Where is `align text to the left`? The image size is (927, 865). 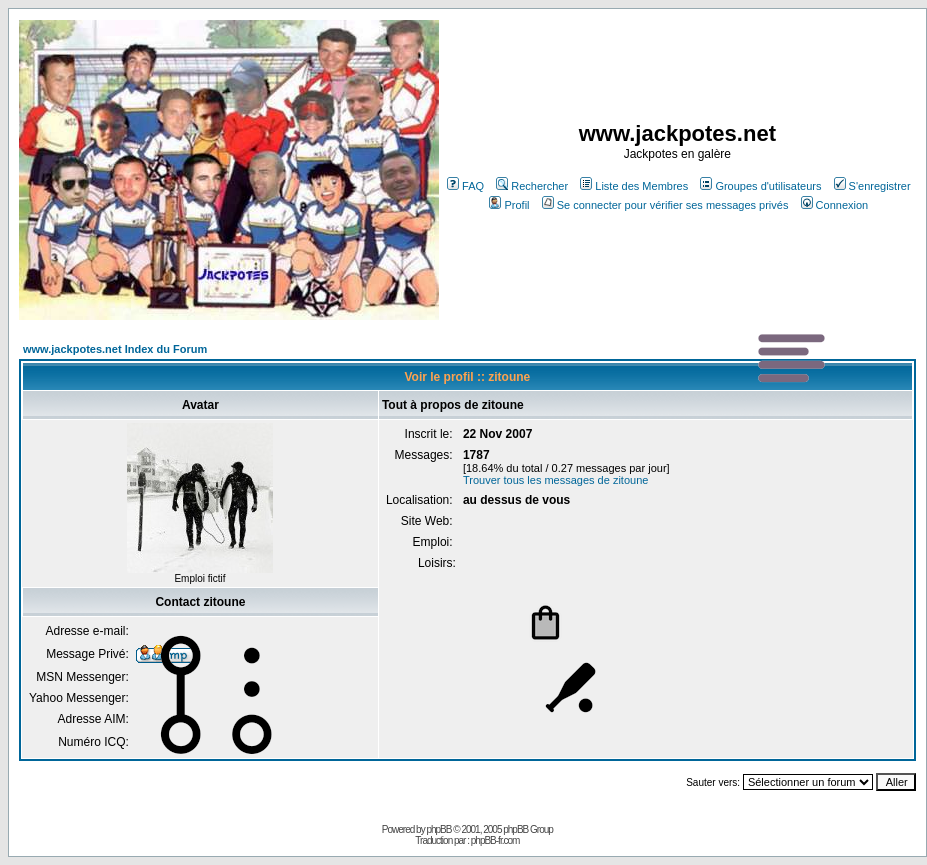 align text to the left is located at coordinates (791, 359).